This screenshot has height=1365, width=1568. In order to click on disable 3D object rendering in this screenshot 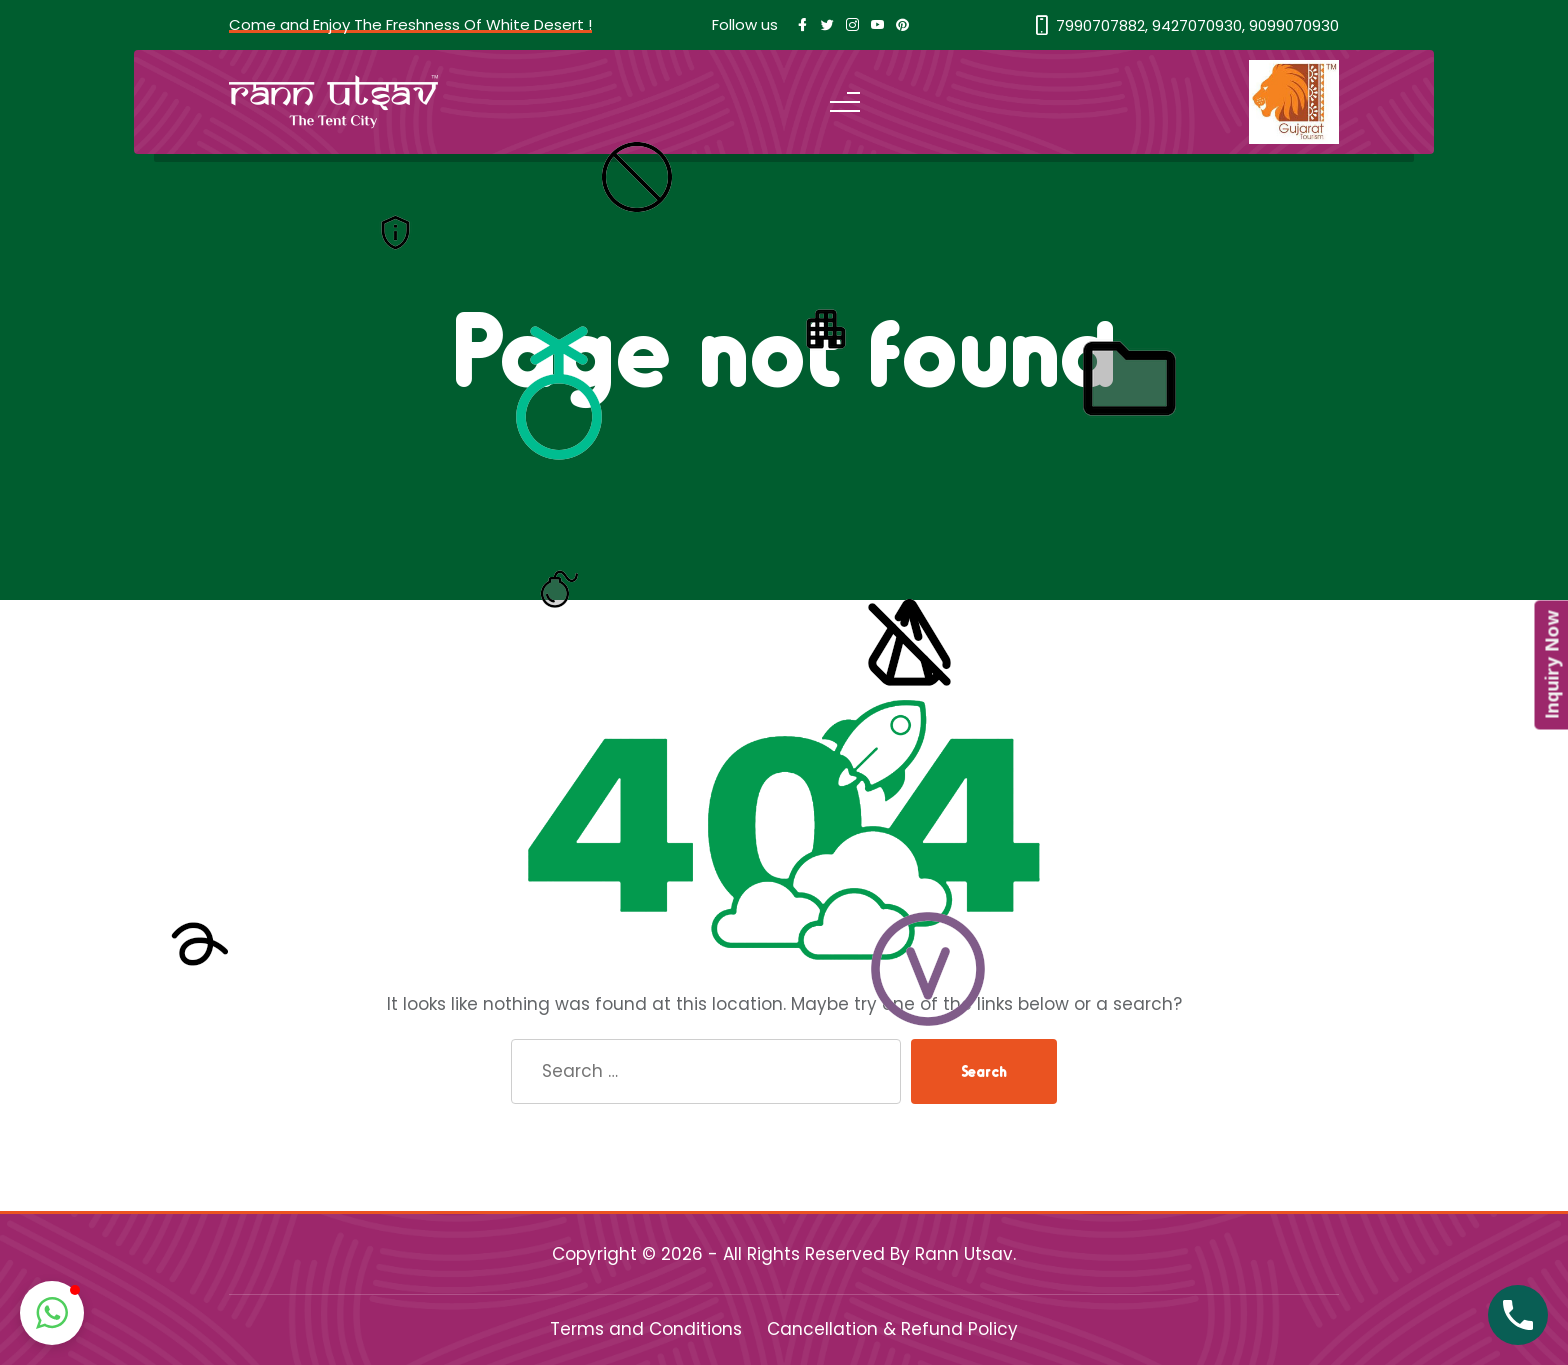, I will do `click(909, 644)`.